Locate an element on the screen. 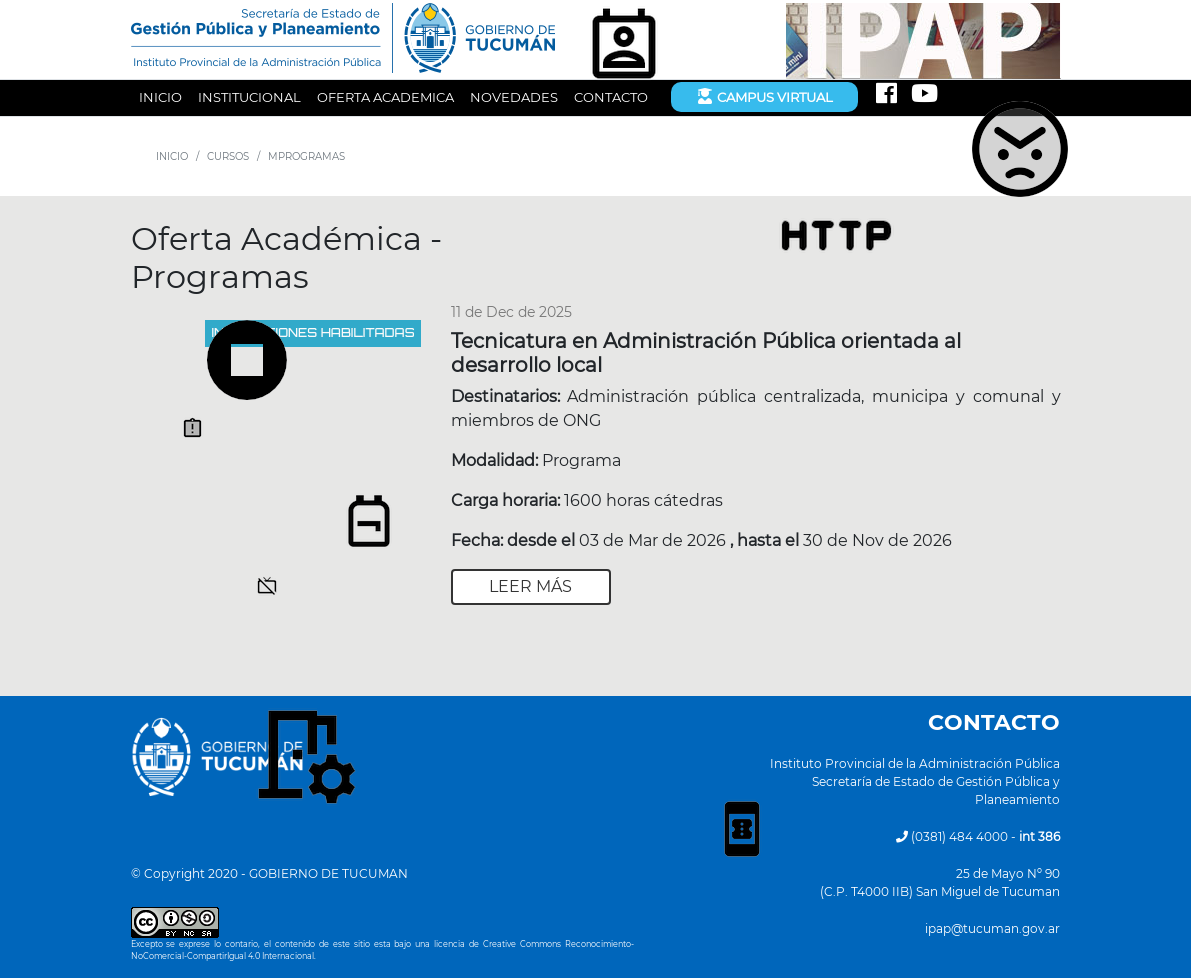 This screenshot has width=1191, height=978. react with anger to a post or message is located at coordinates (1020, 149).